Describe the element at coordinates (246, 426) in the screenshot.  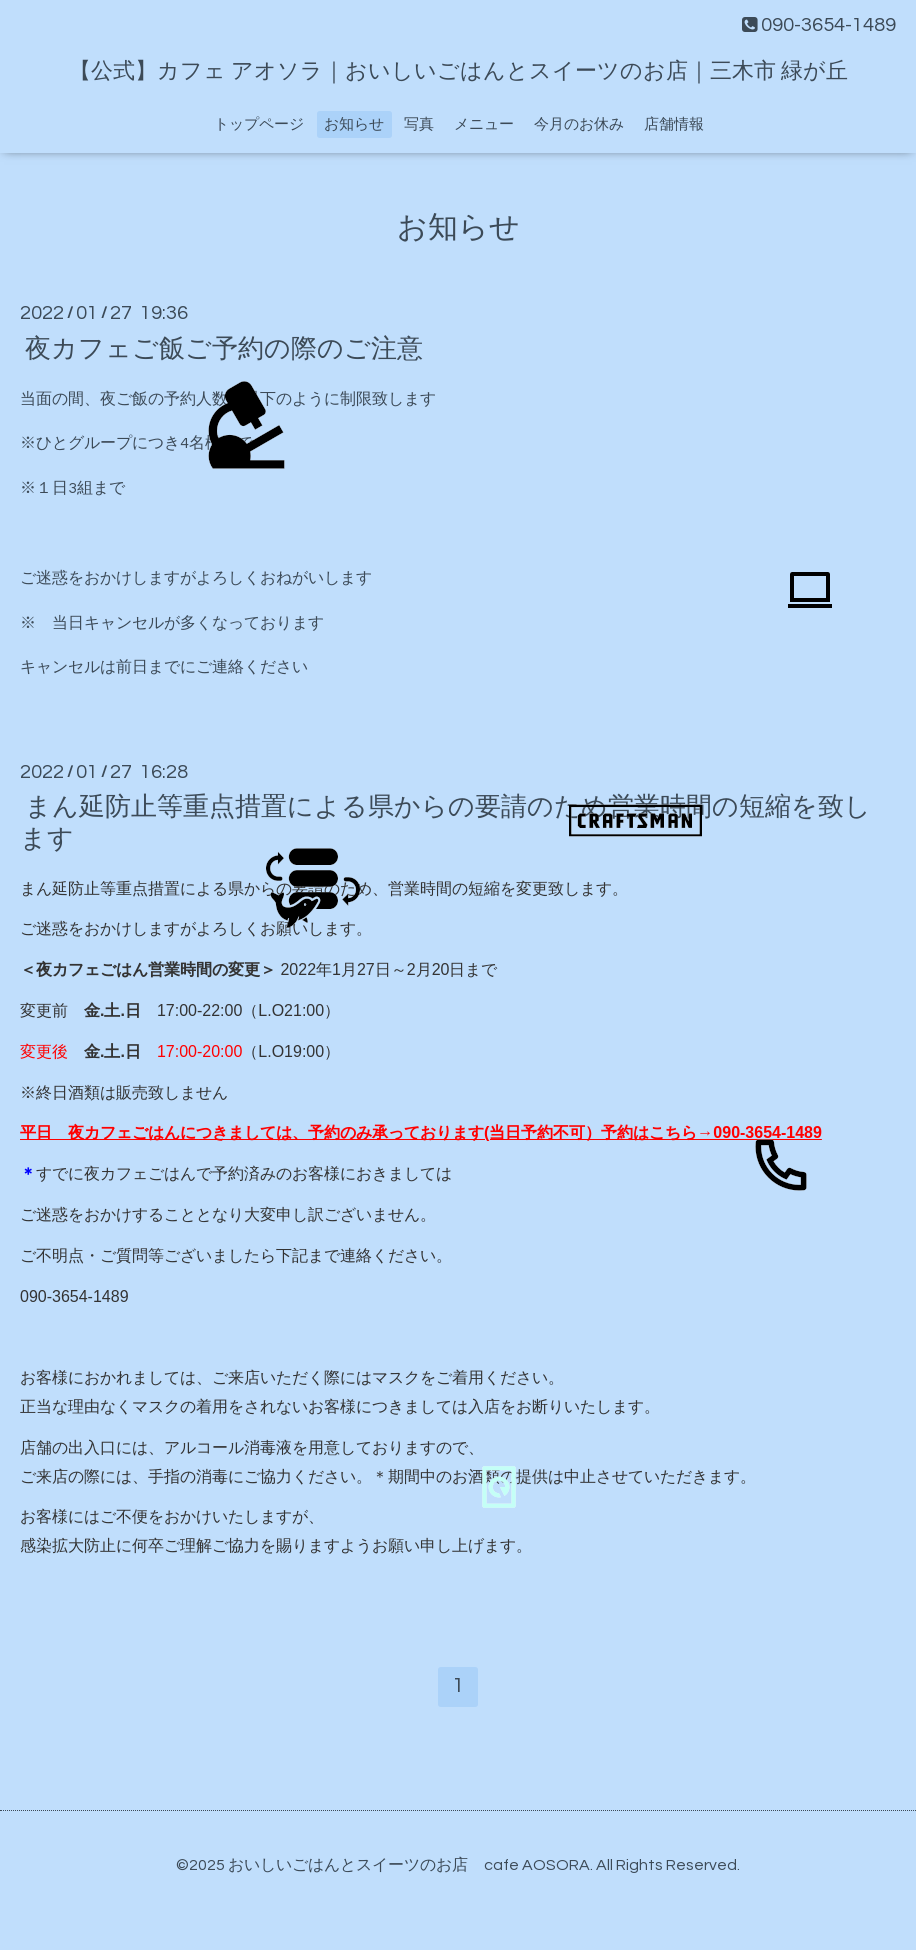
I see `access laboratory or research features` at that location.